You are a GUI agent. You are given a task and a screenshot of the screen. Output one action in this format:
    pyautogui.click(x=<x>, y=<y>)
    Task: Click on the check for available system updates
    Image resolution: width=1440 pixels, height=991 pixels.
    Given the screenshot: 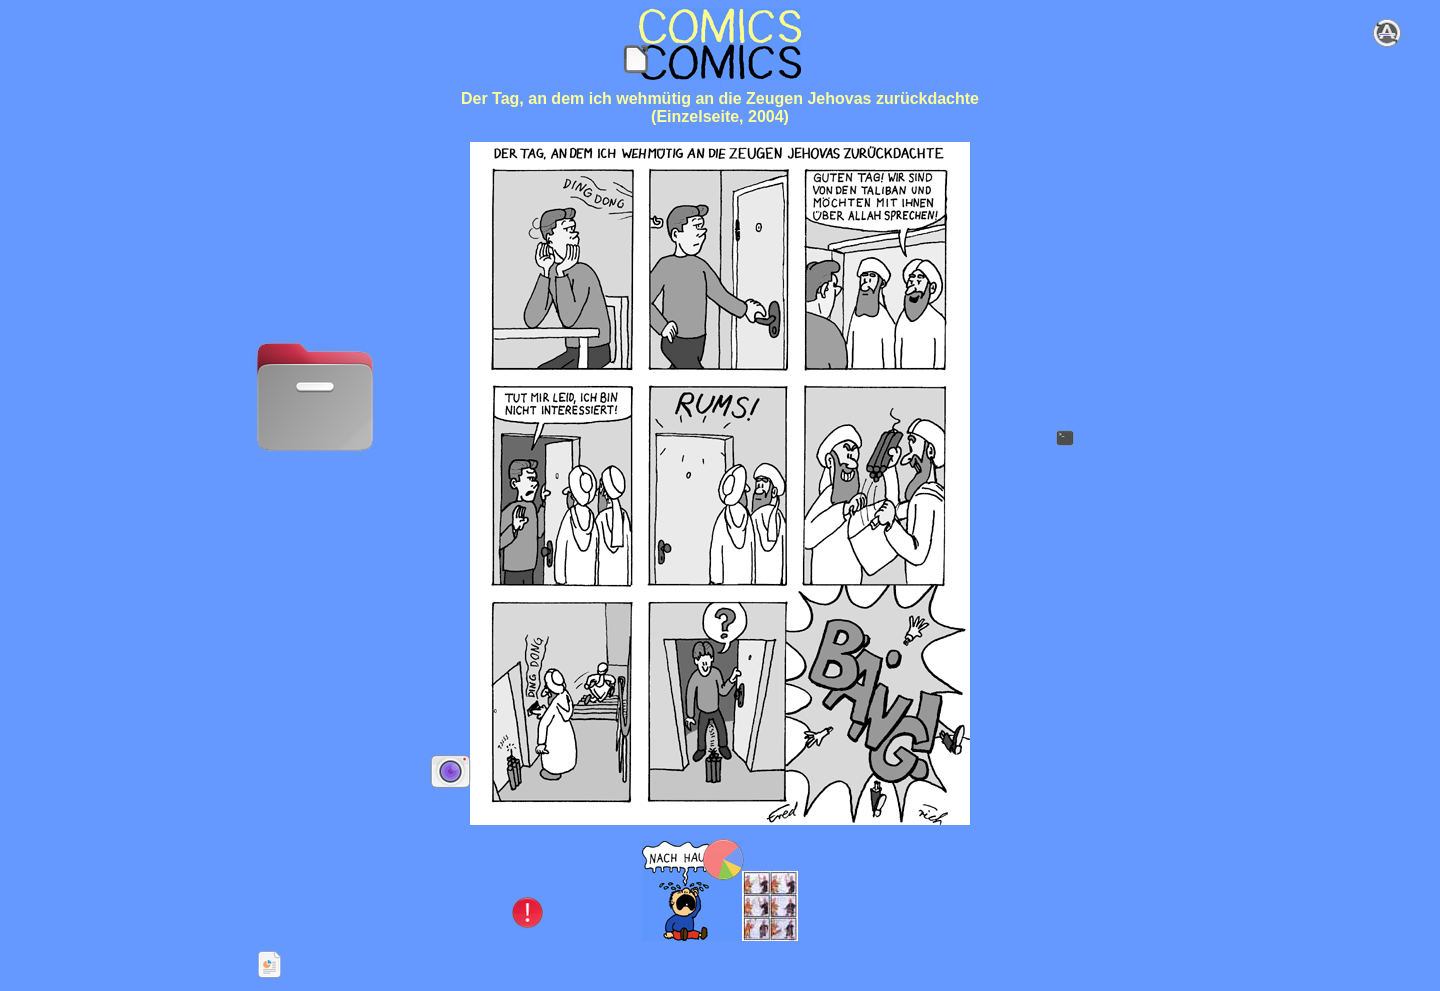 What is the action you would take?
    pyautogui.click(x=1387, y=33)
    